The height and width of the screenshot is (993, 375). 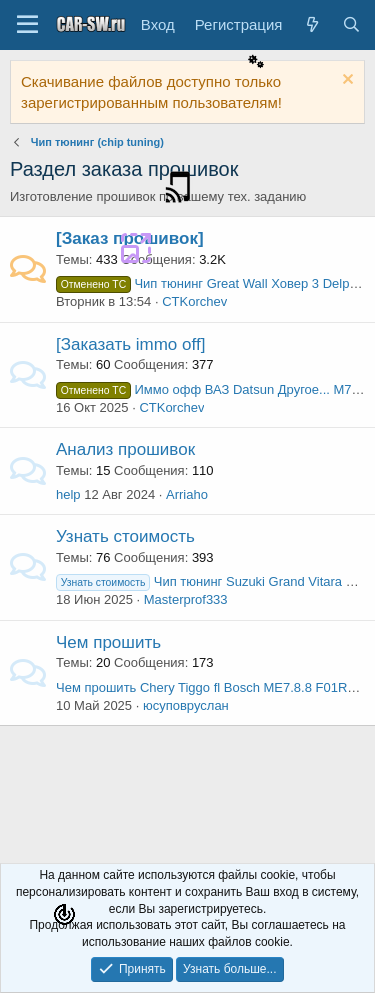 I want to click on upscale or enhance image resolution, so click(x=136, y=248).